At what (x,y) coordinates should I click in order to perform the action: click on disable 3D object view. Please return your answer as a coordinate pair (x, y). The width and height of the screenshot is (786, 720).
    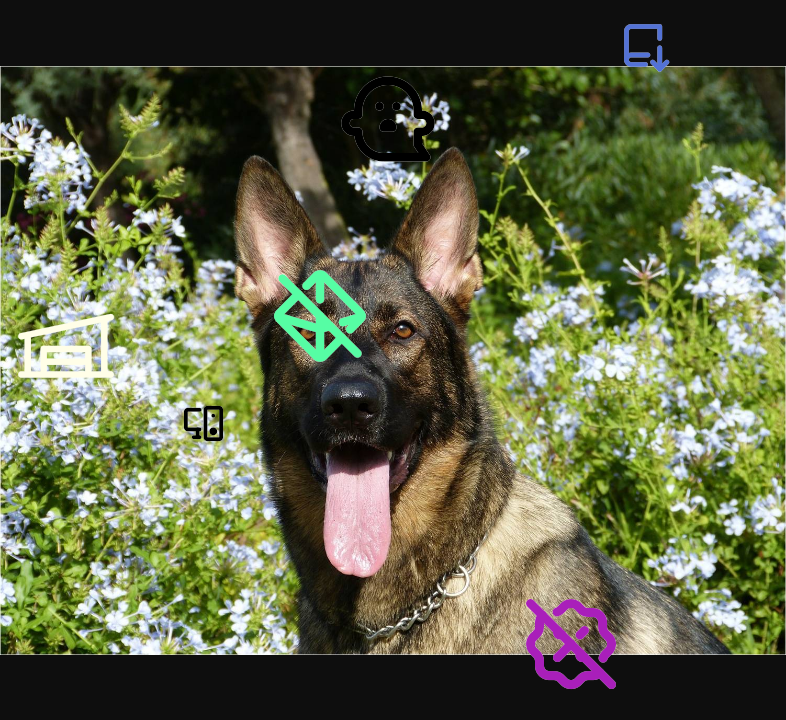
    Looking at the image, I should click on (320, 316).